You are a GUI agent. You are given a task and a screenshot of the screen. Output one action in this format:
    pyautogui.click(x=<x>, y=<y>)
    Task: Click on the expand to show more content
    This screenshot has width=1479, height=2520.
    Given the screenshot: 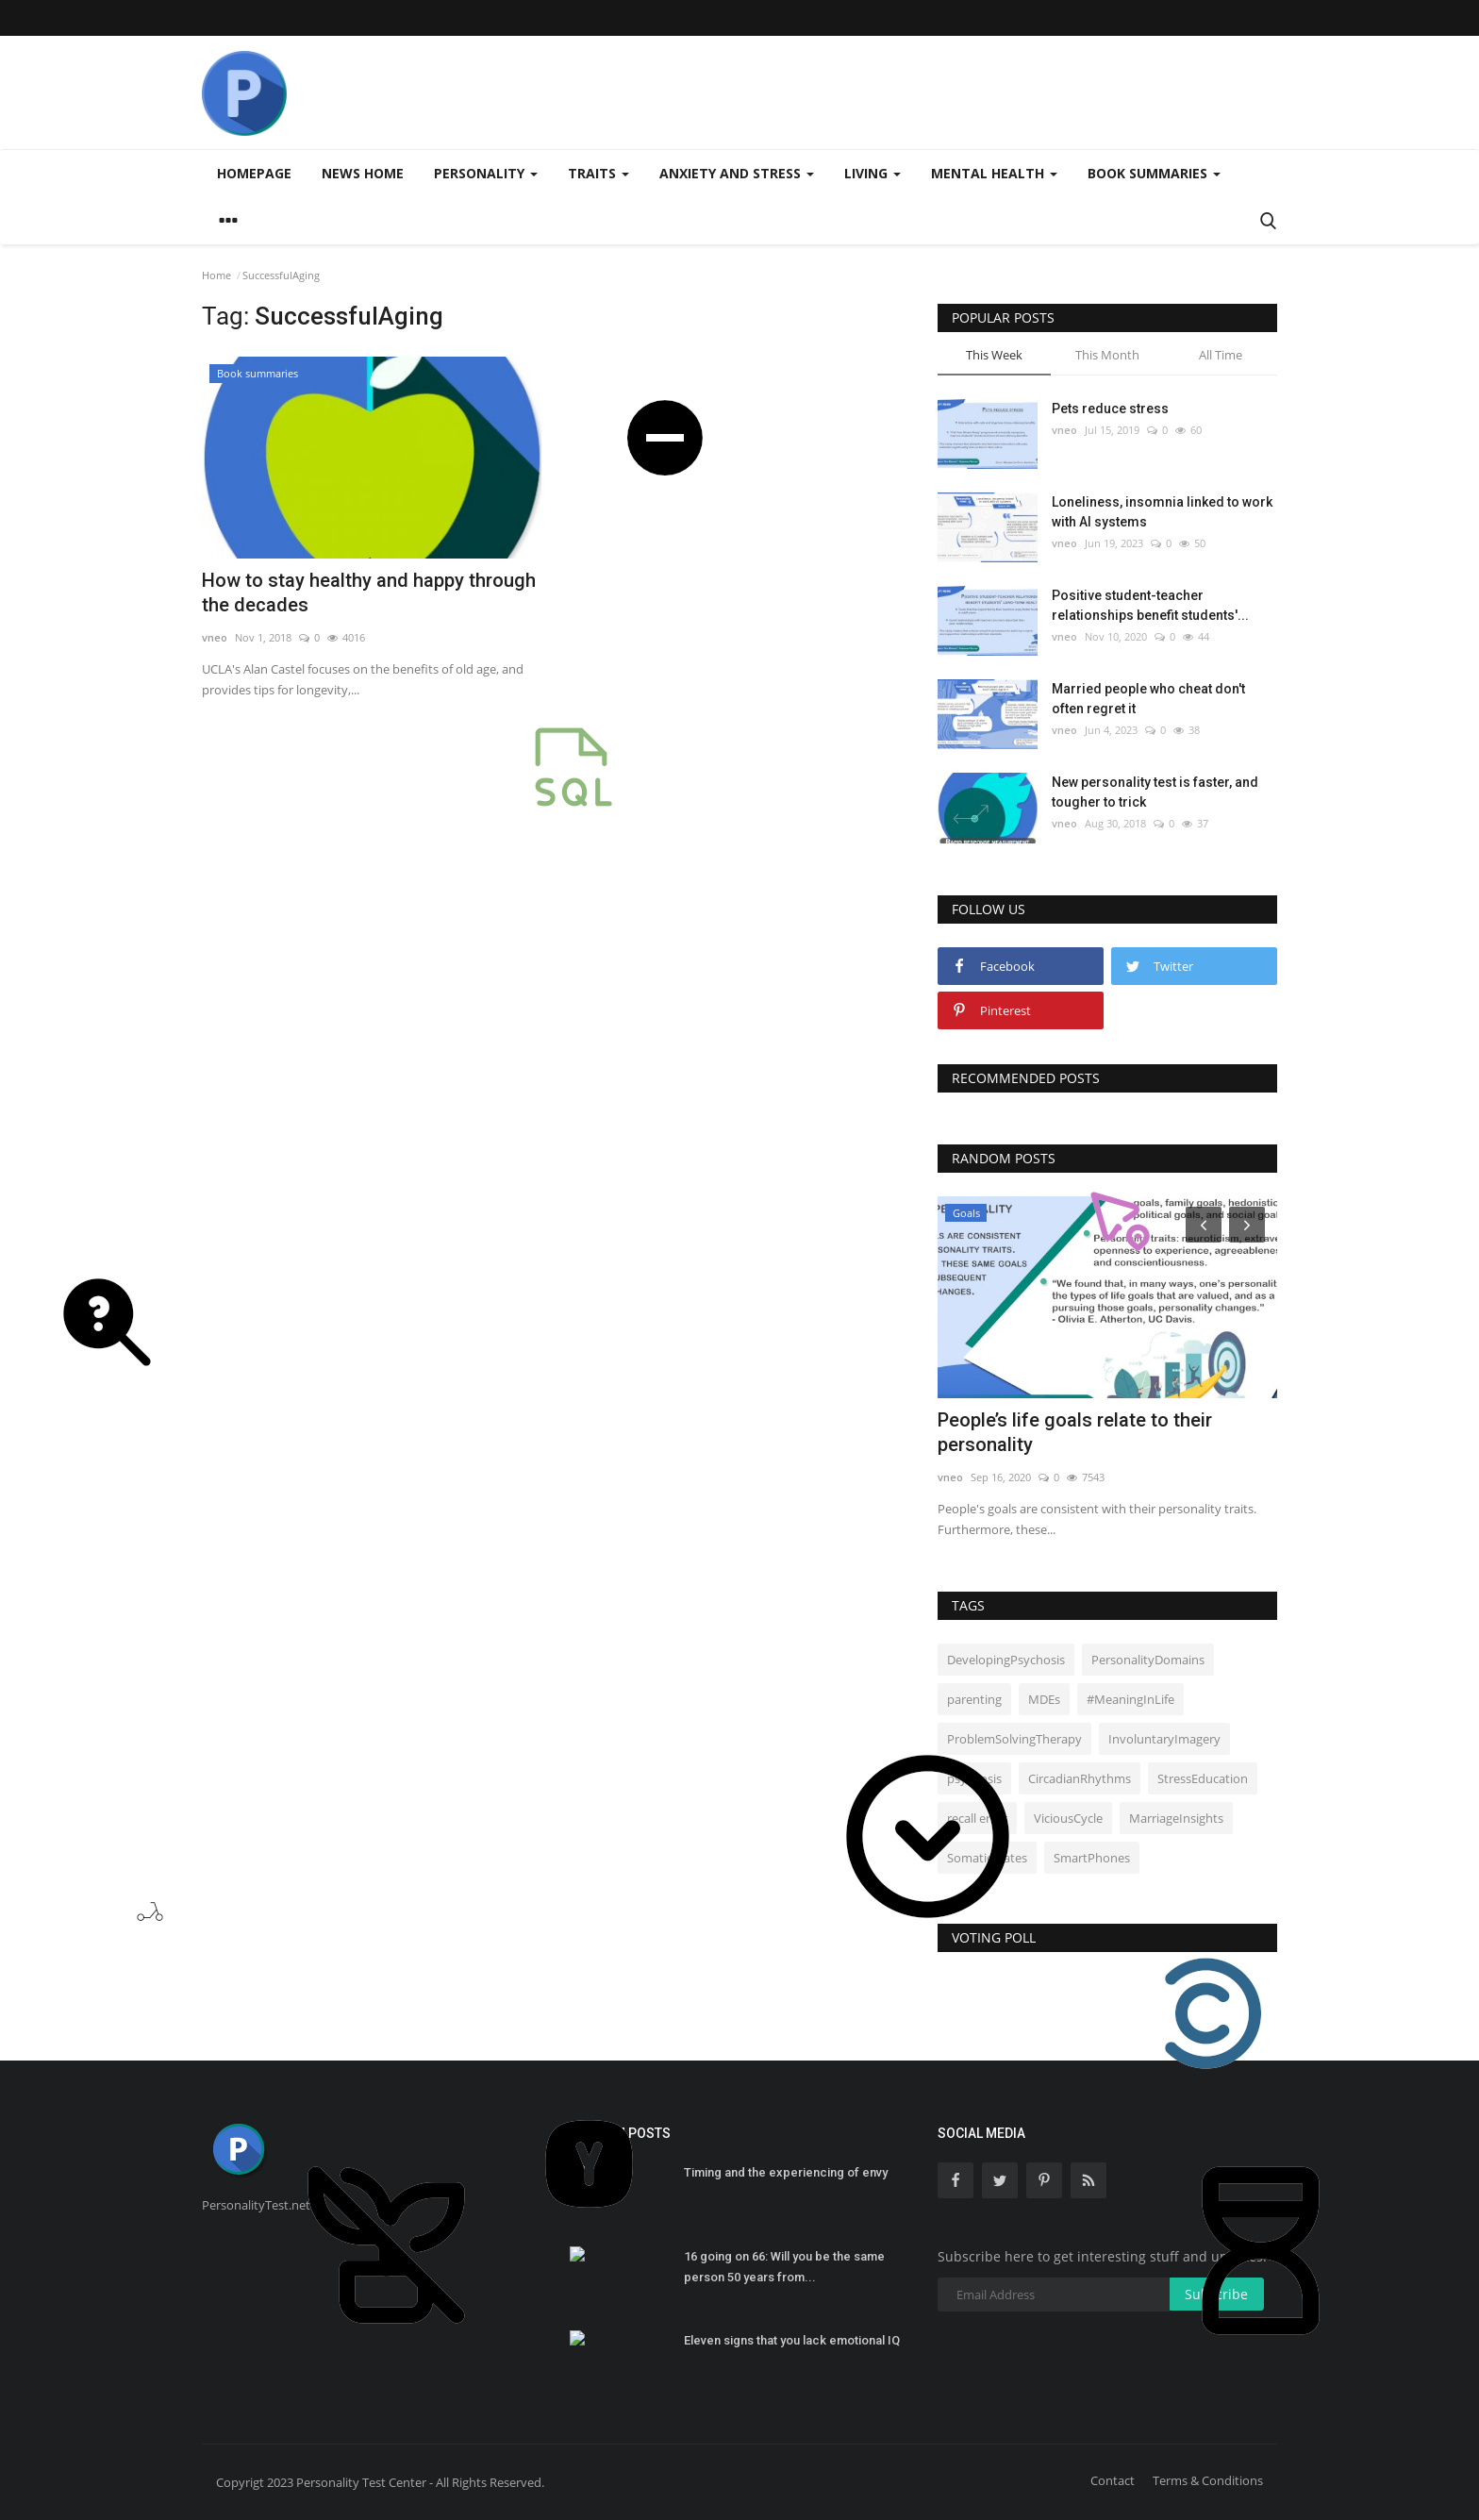 What is the action you would take?
    pyautogui.click(x=927, y=1836)
    